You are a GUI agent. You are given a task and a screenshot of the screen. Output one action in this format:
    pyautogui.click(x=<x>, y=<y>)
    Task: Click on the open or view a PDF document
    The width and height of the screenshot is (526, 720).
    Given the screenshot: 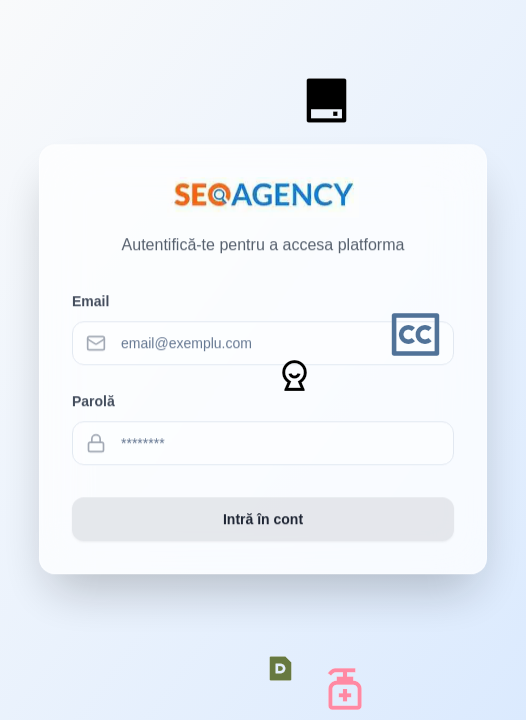 What is the action you would take?
    pyautogui.click(x=280, y=668)
    